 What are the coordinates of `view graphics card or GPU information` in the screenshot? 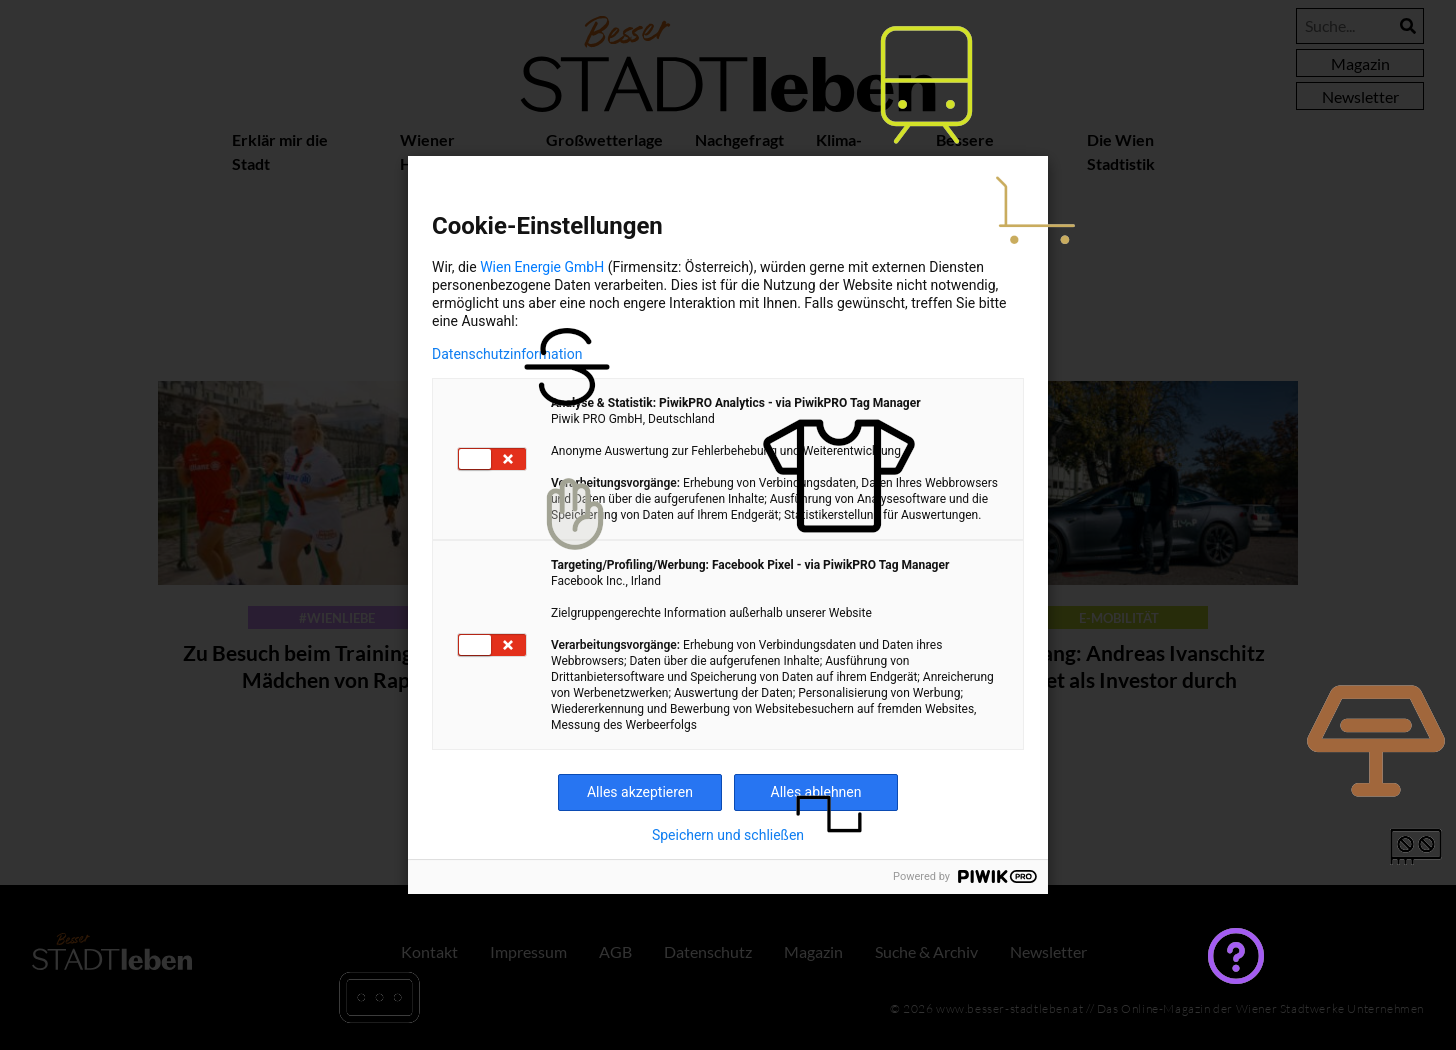 It's located at (1416, 846).